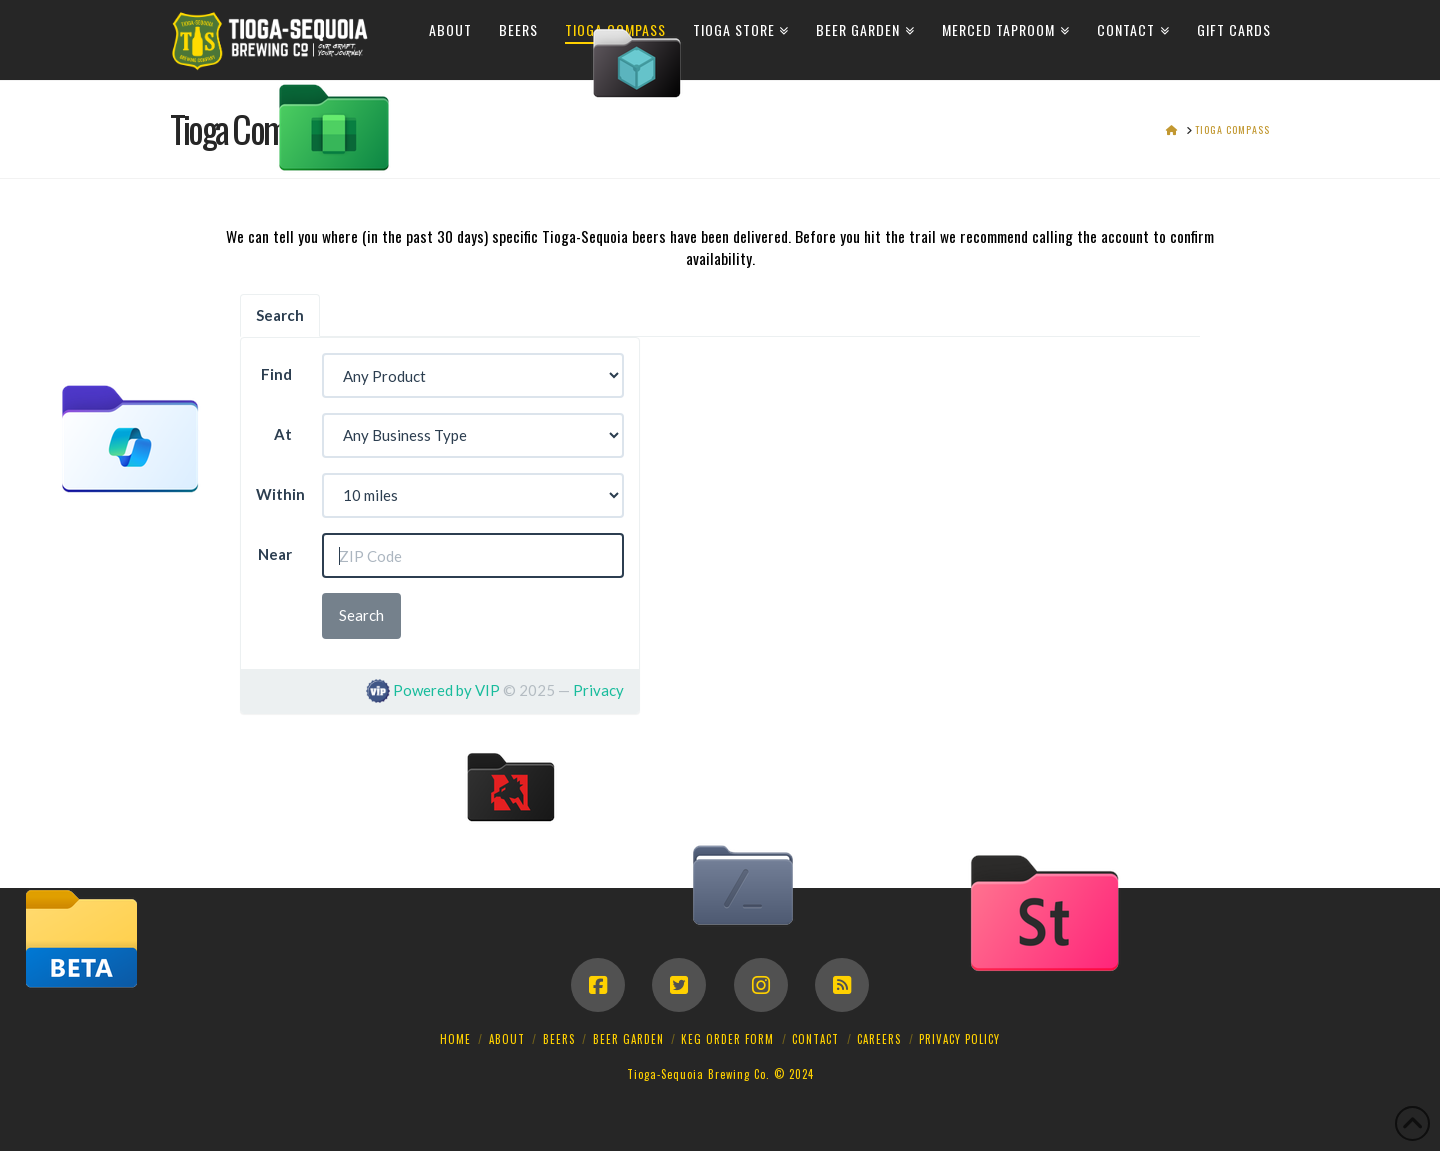  What do you see at coordinates (510, 789) in the screenshot?
I see `open nusantara project files folder` at bounding box center [510, 789].